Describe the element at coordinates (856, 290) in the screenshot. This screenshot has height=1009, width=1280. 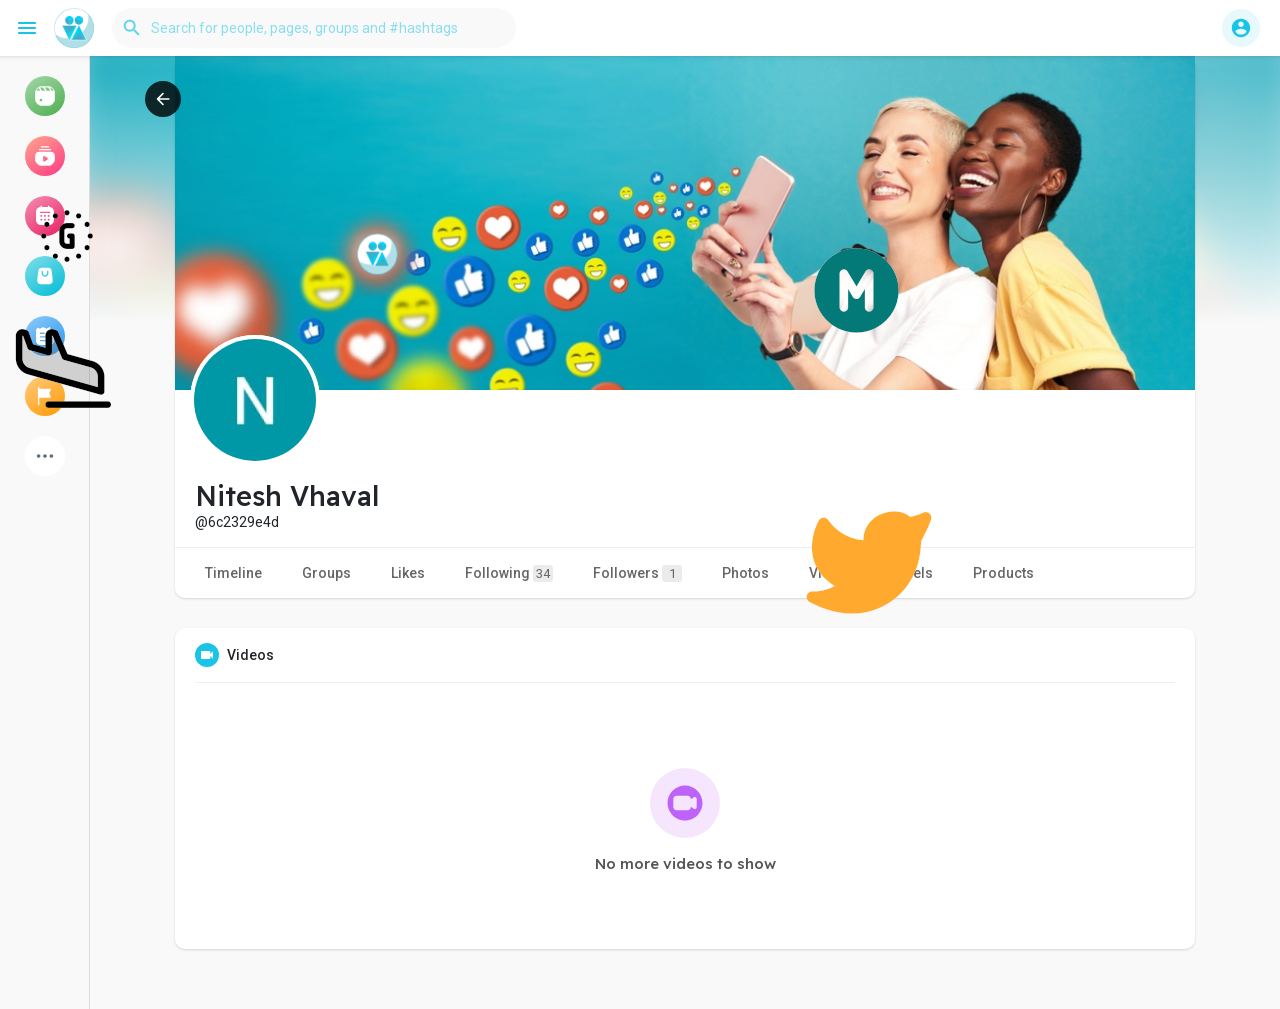
I see `metro or subway transit indicator` at that location.